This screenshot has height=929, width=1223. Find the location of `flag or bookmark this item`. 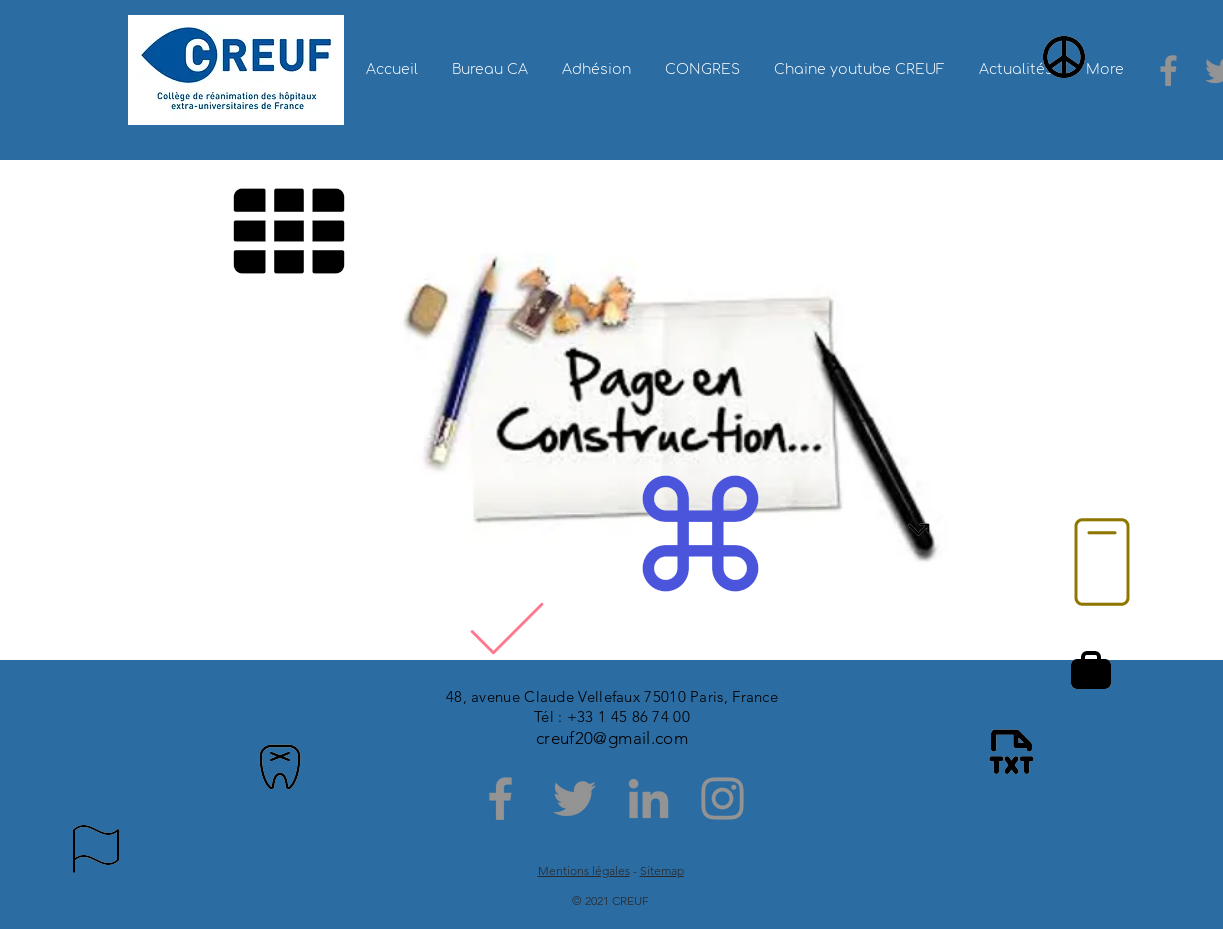

flag or bookmark this item is located at coordinates (94, 848).